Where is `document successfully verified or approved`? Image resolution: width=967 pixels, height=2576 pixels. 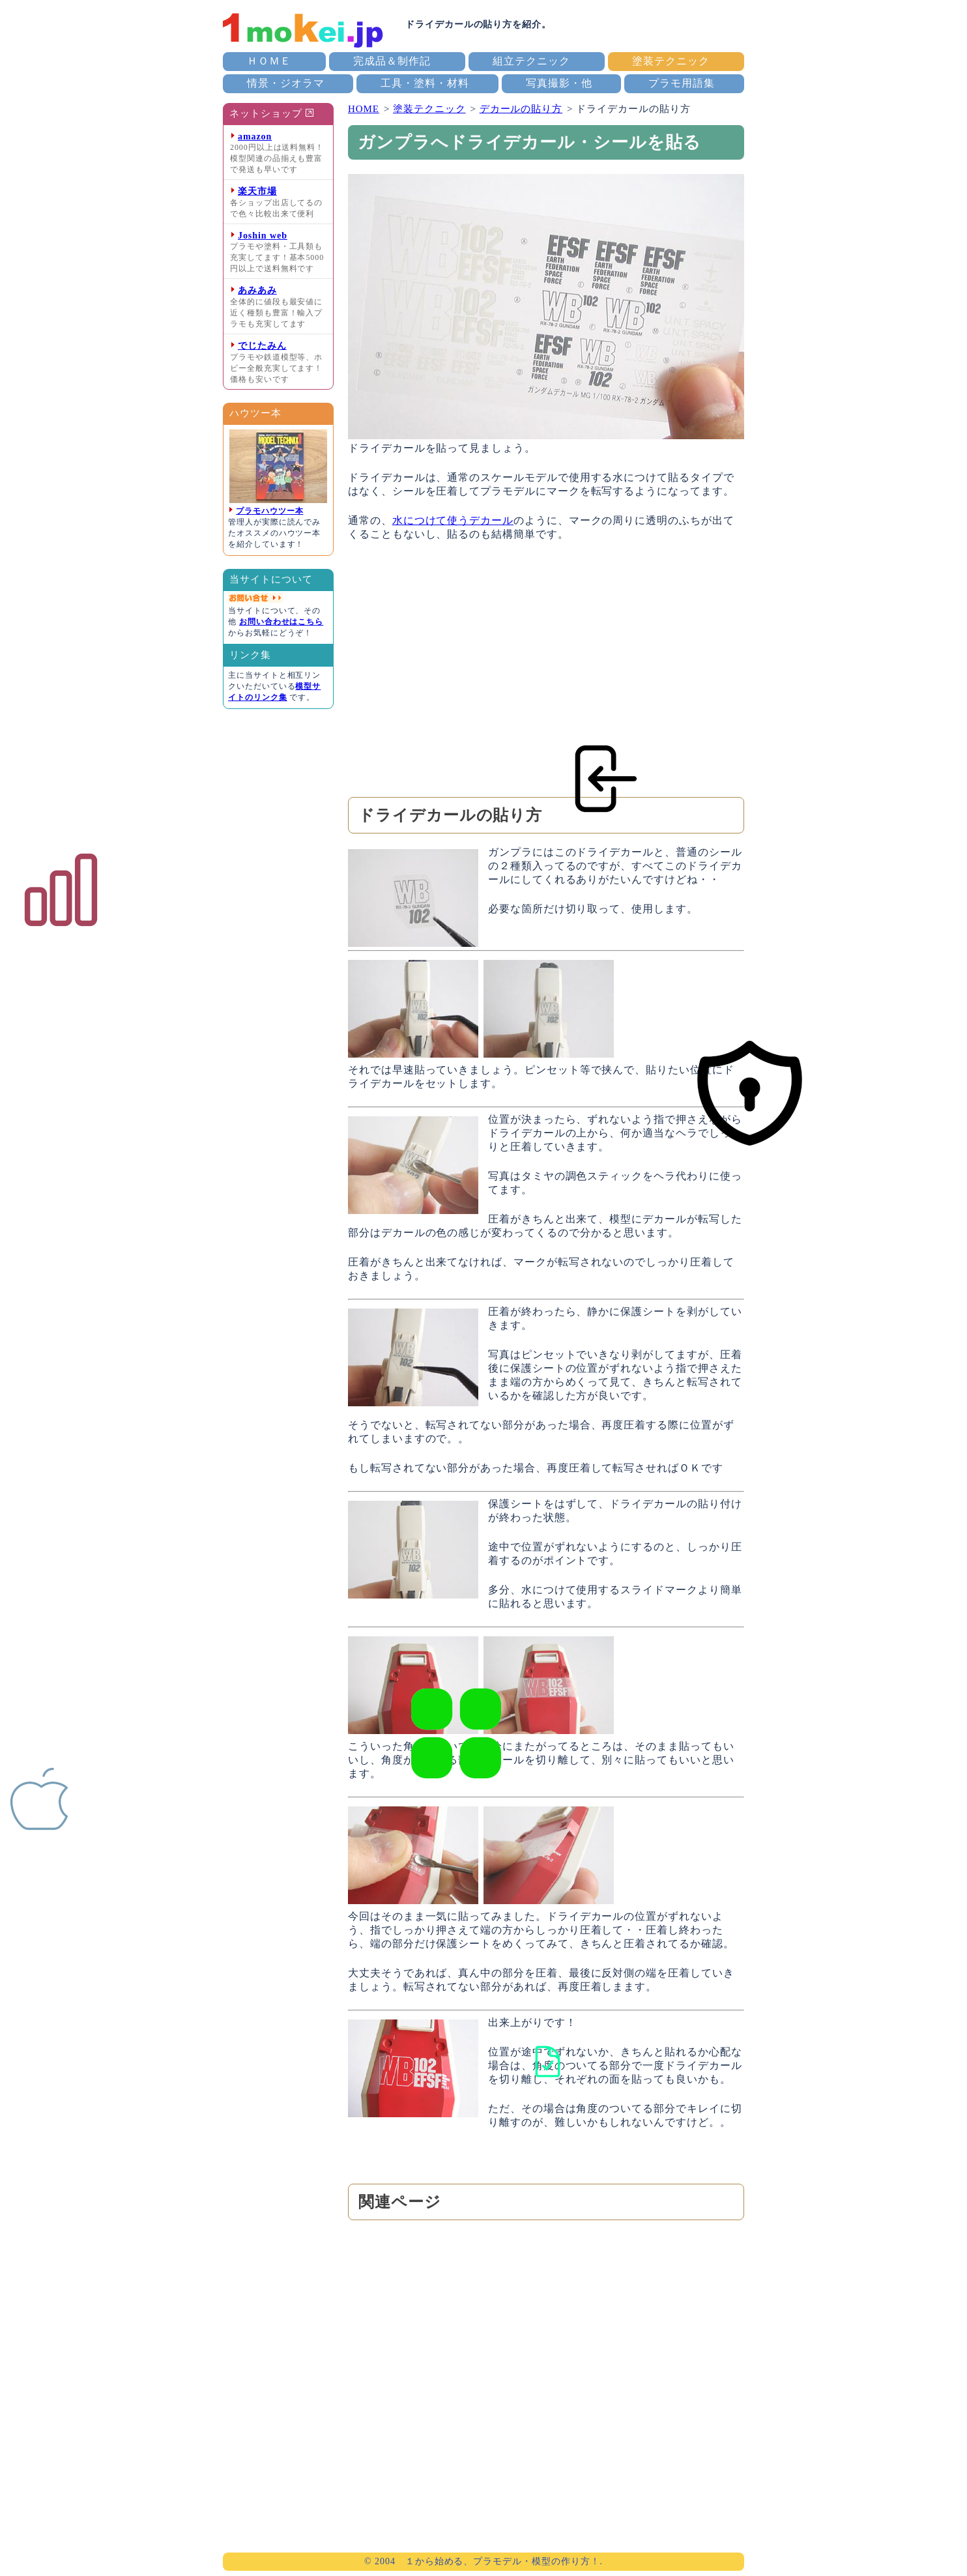
document successfully verified or approved is located at coordinates (547, 2061).